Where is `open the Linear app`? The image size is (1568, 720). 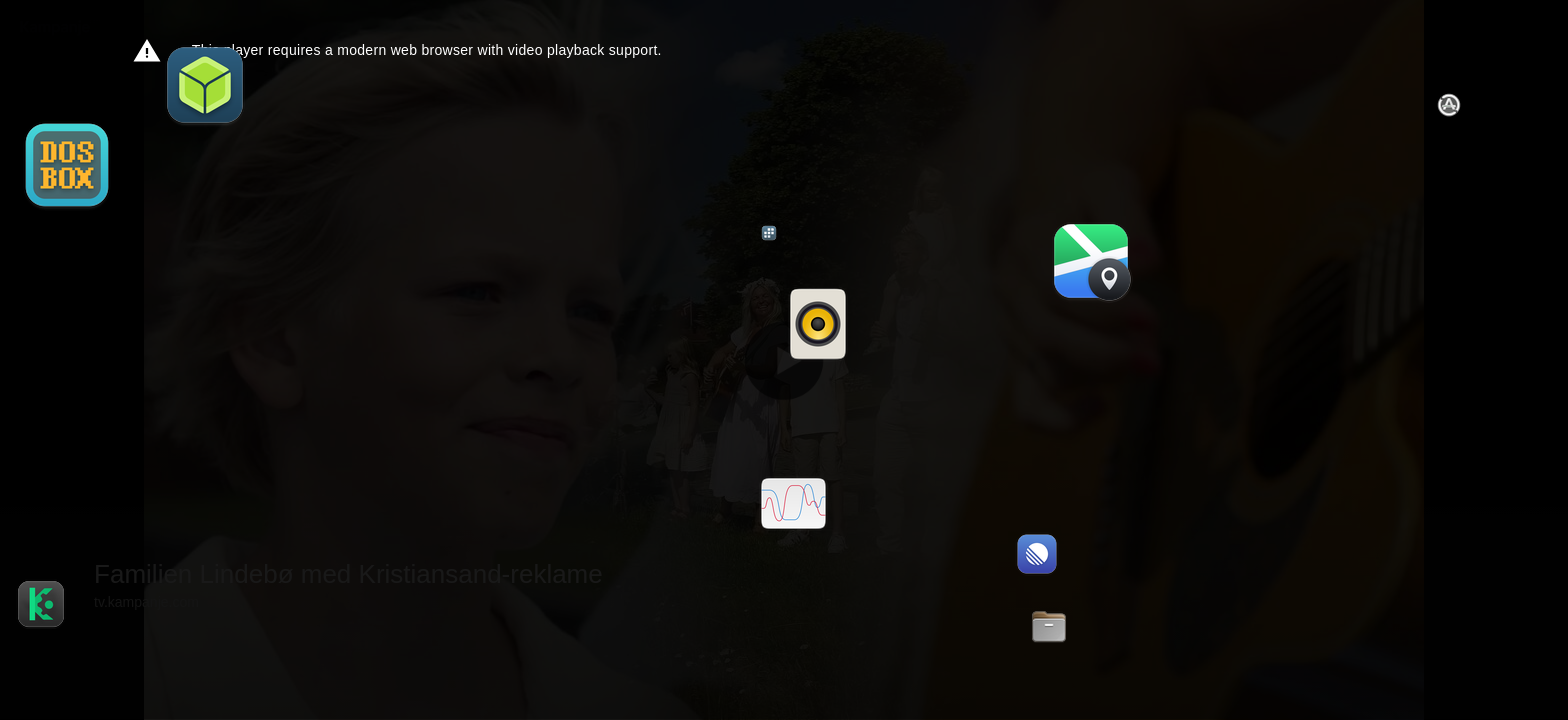 open the Linear app is located at coordinates (1037, 554).